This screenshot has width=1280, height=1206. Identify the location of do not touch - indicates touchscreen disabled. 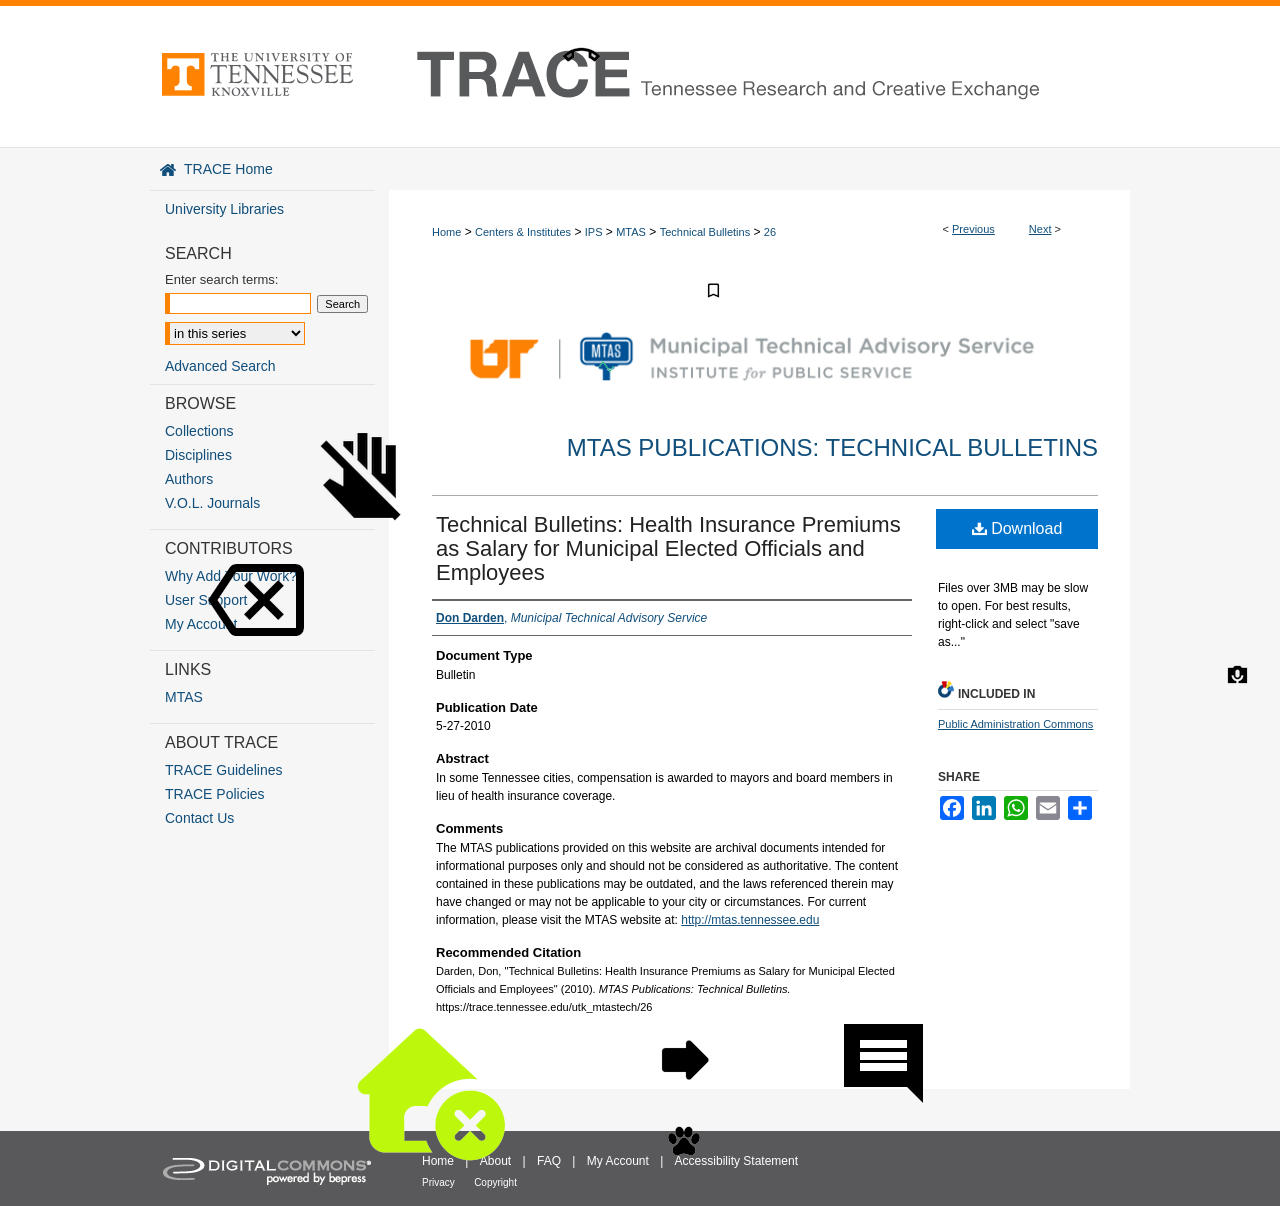
(363, 477).